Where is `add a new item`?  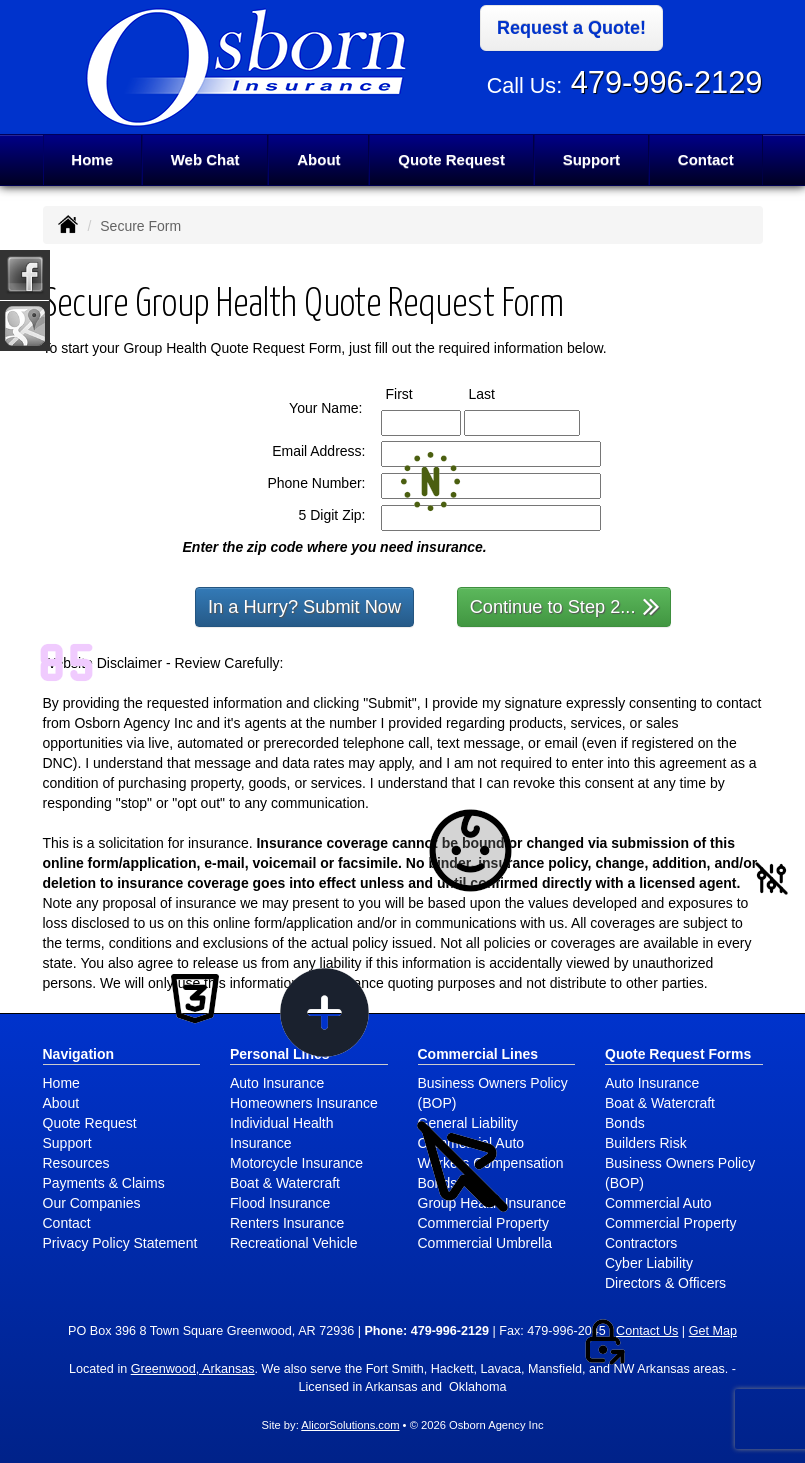 add a new item is located at coordinates (324, 1012).